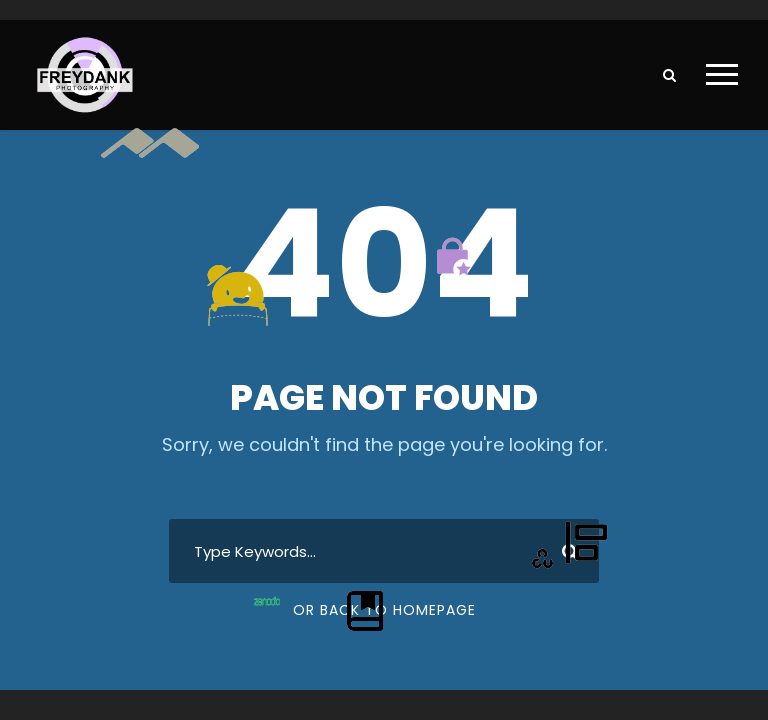  What do you see at coordinates (267, 601) in the screenshot?
I see `open zenodo research repository` at bounding box center [267, 601].